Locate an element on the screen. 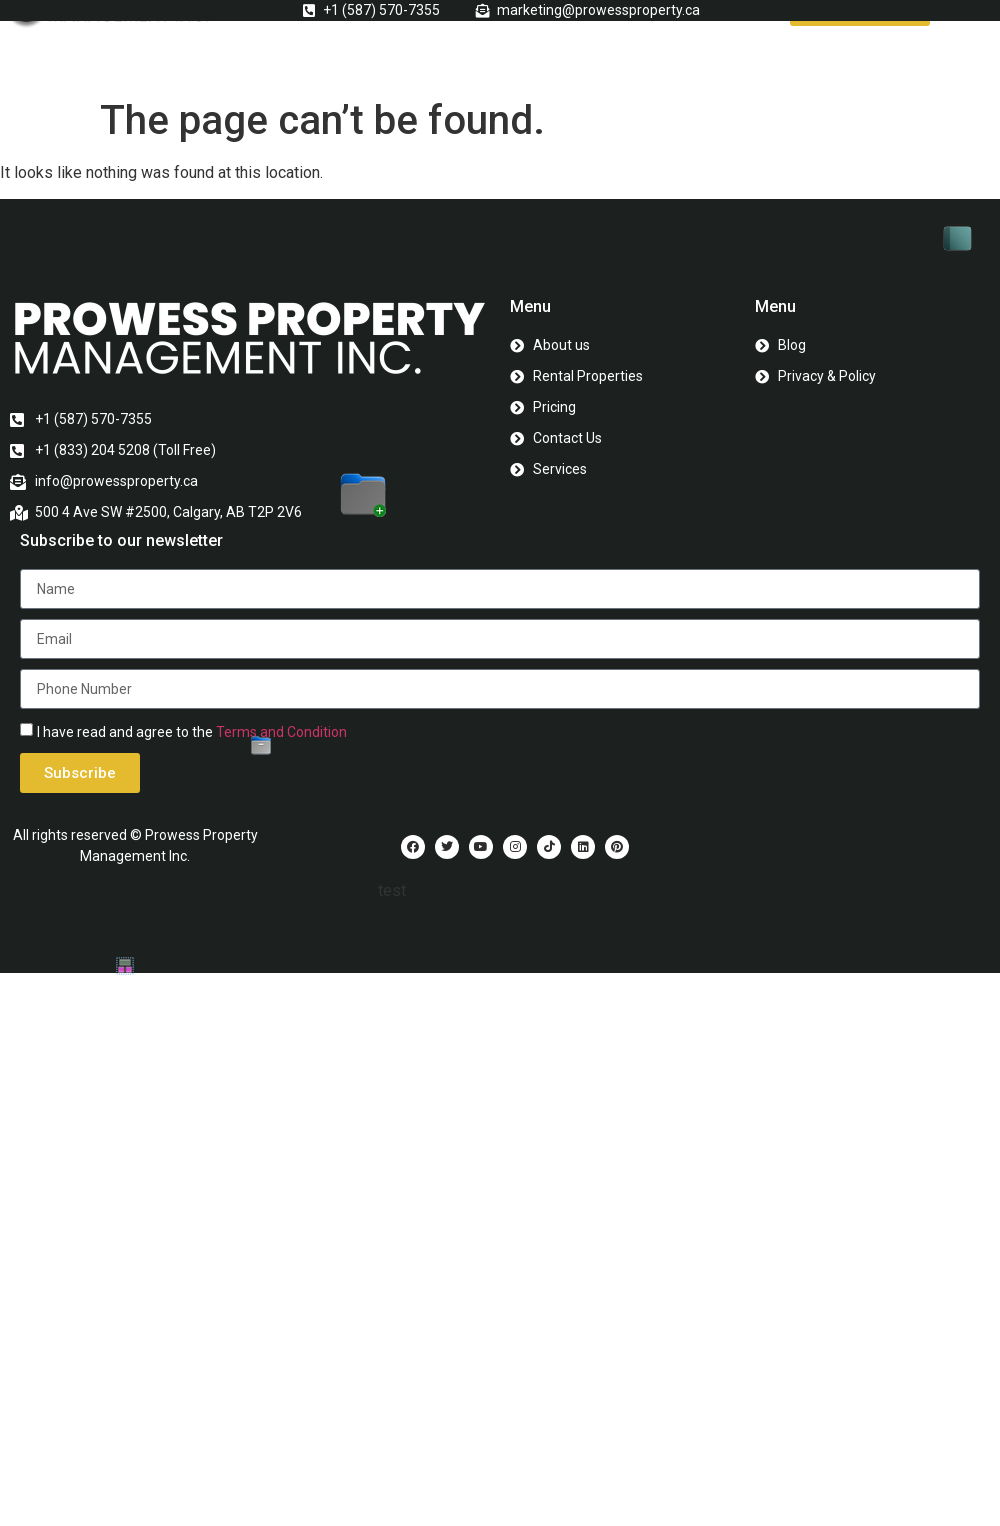 This screenshot has height=1526, width=1000. open the file manager is located at coordinates (261, 745).